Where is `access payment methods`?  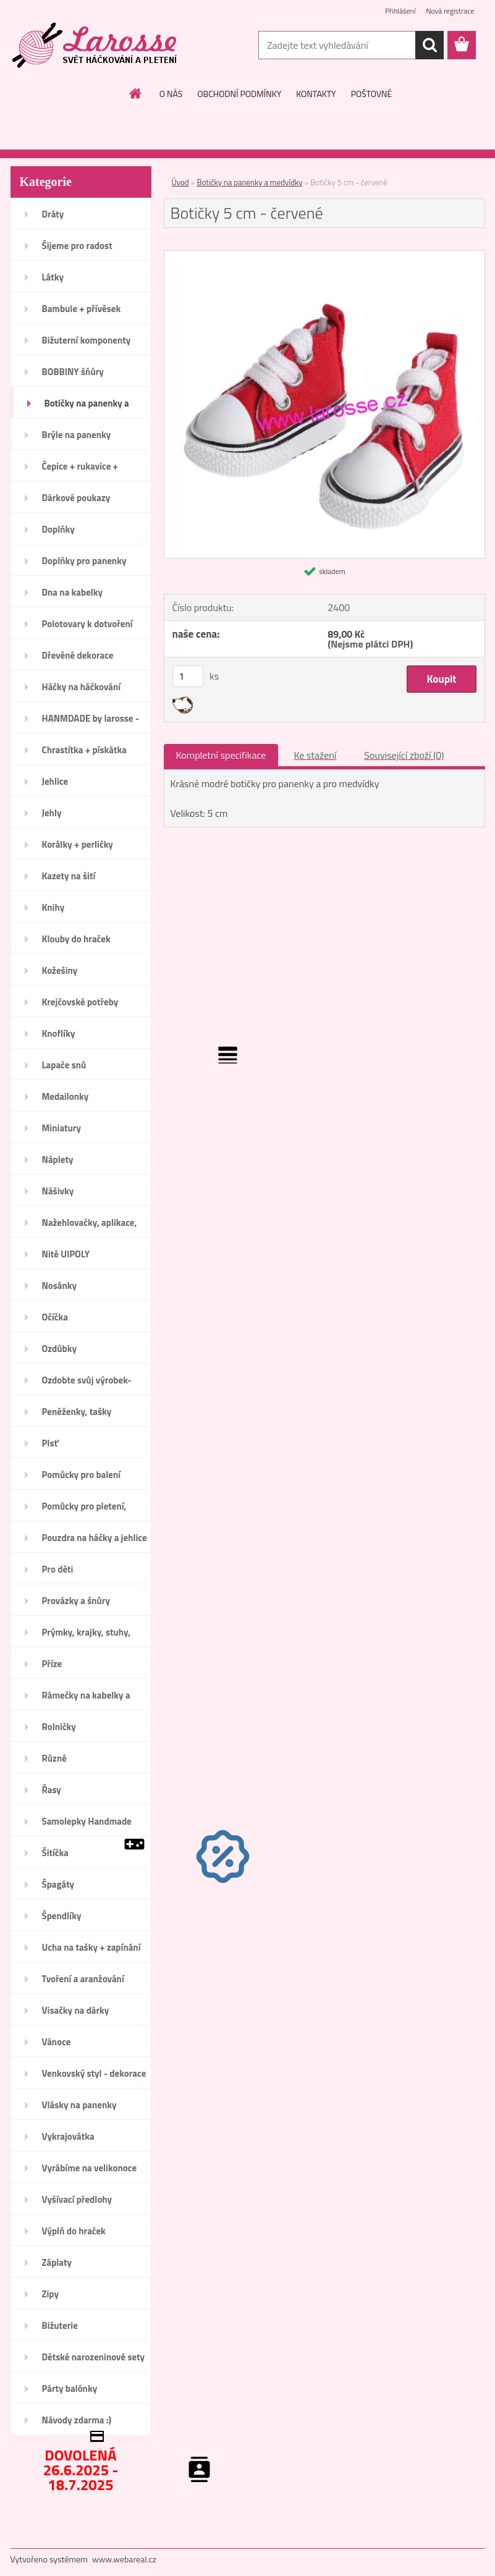
access payment methods is located at coordinates (97, 2436).